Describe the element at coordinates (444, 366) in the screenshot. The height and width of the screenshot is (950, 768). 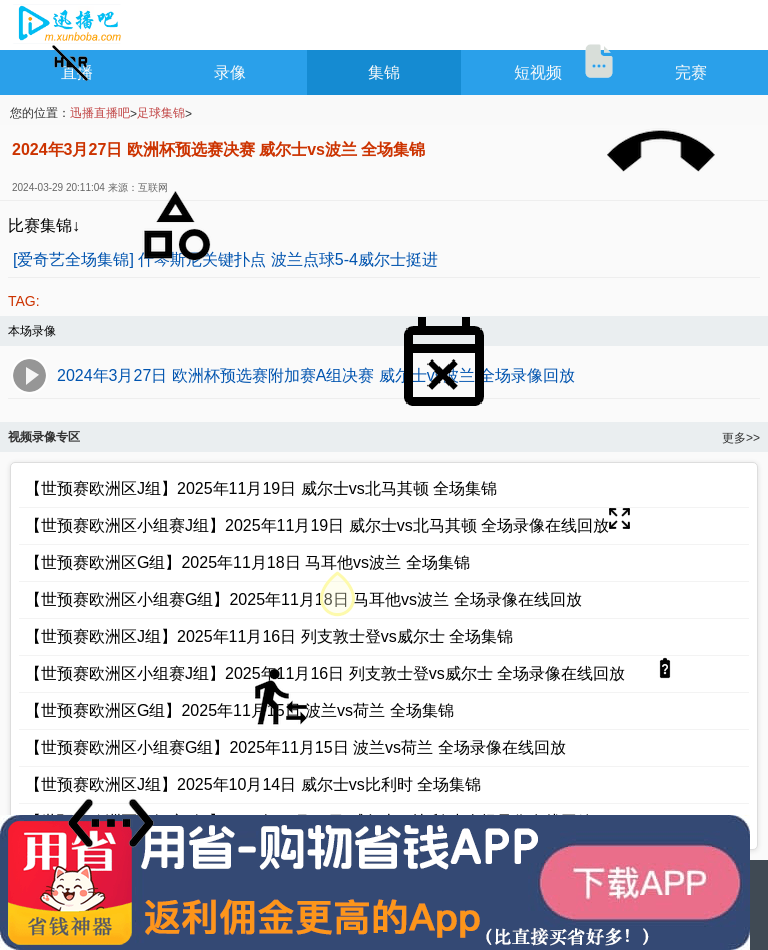
I see `indicates a cancelled or unavailable event` at that location.